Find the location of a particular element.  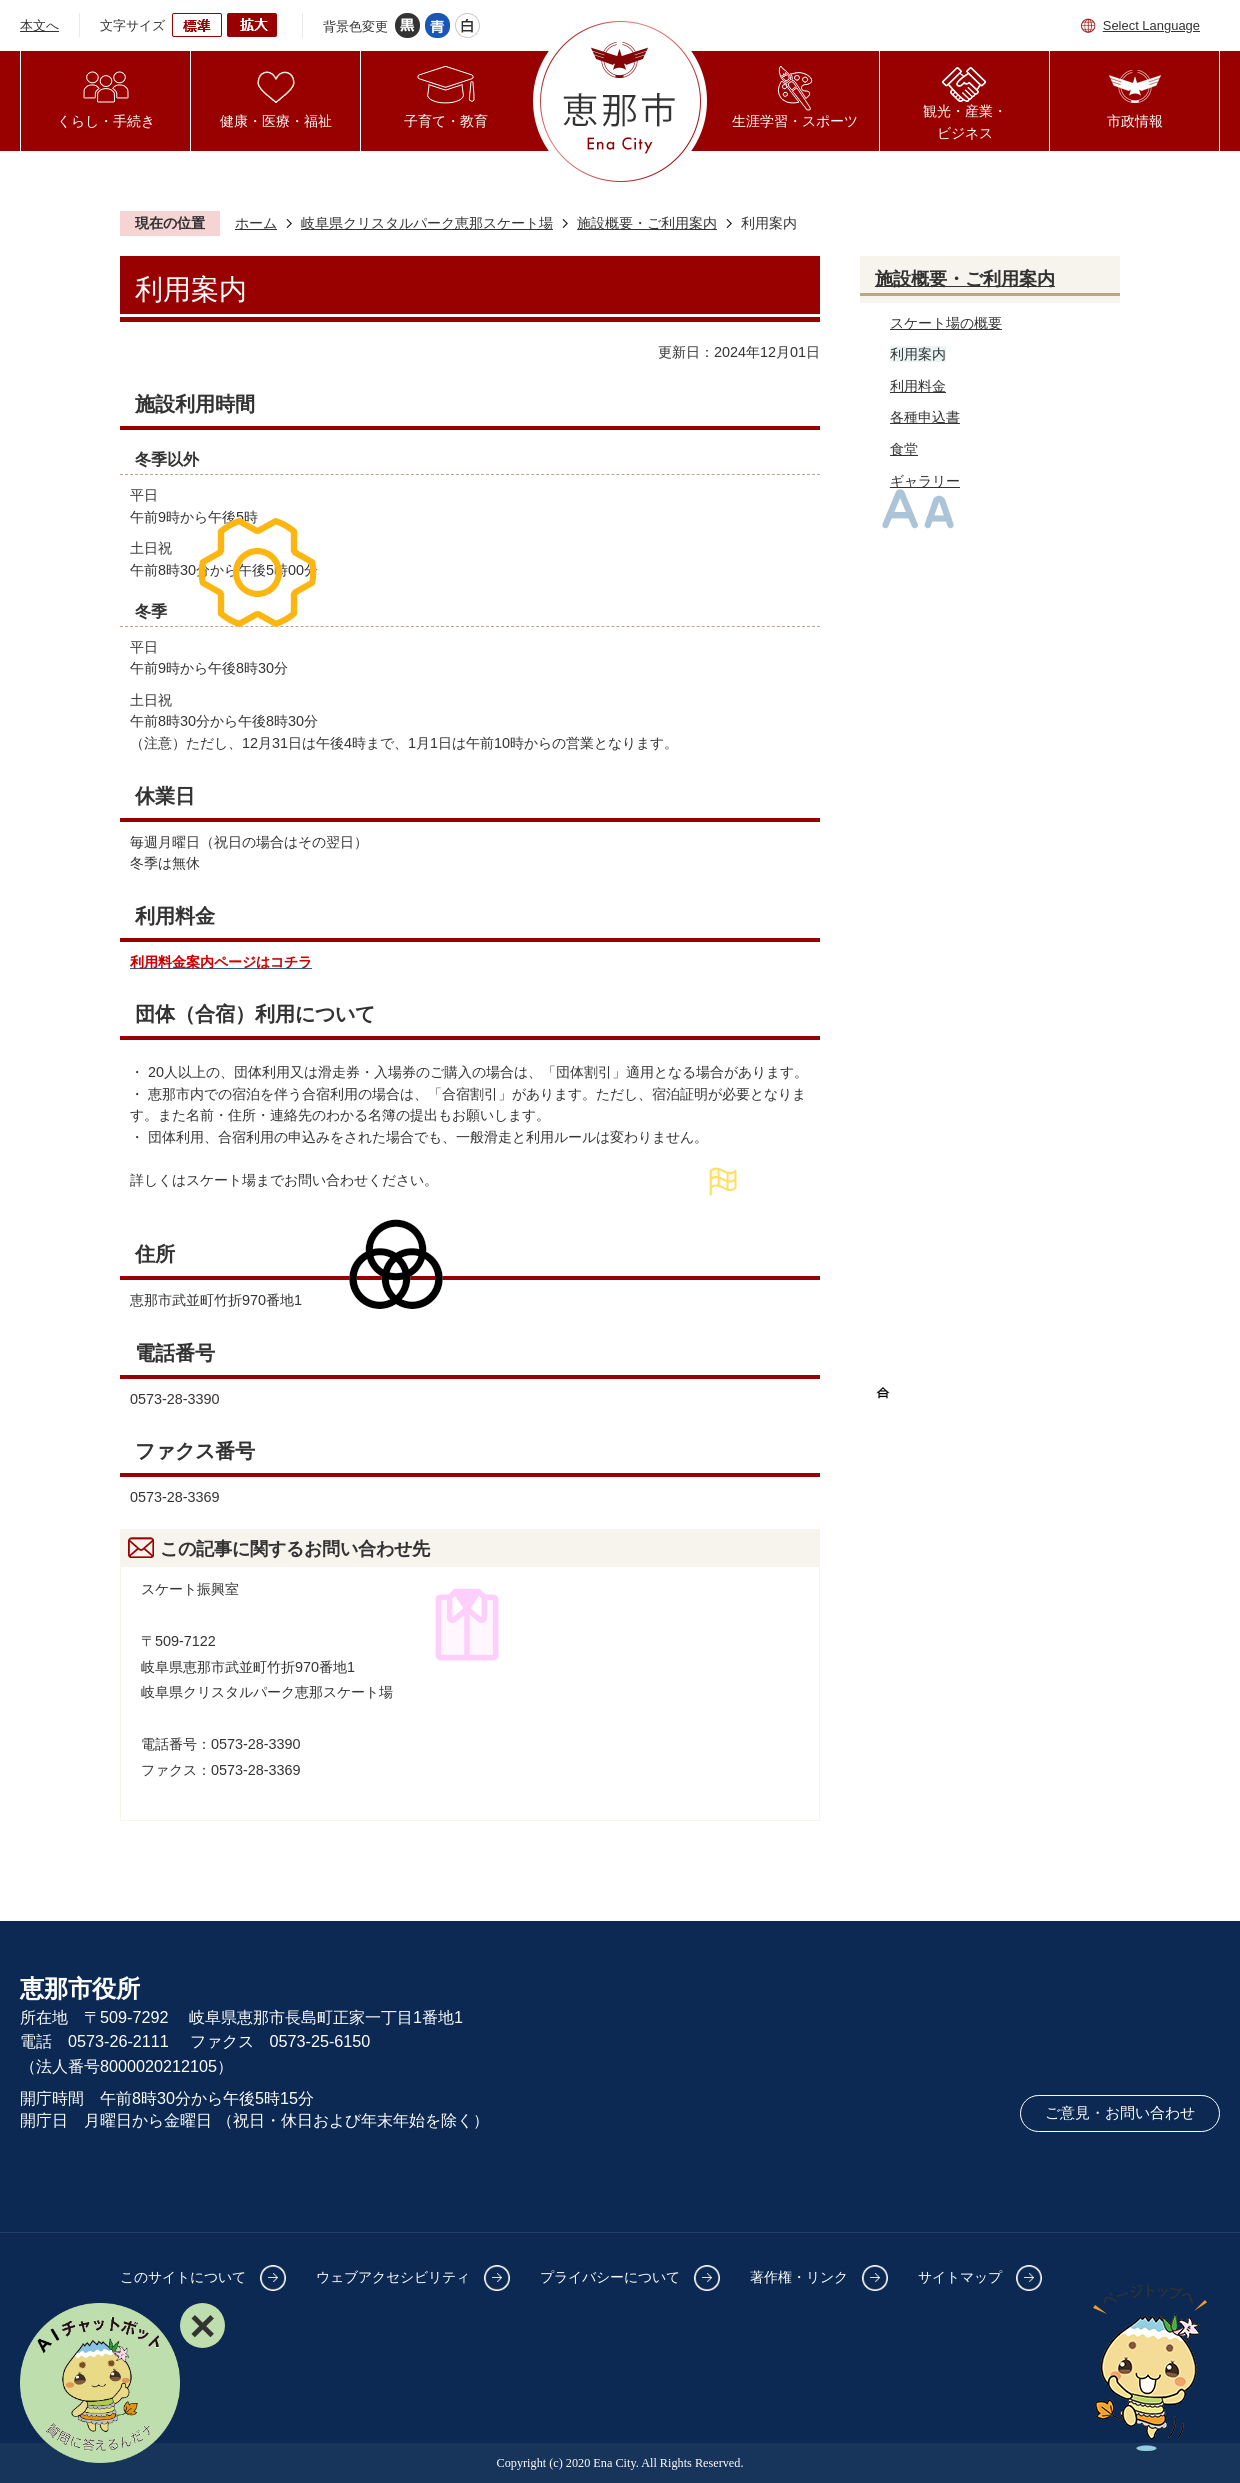

view home exterior or siding options is located at coordinates (883, 1393).